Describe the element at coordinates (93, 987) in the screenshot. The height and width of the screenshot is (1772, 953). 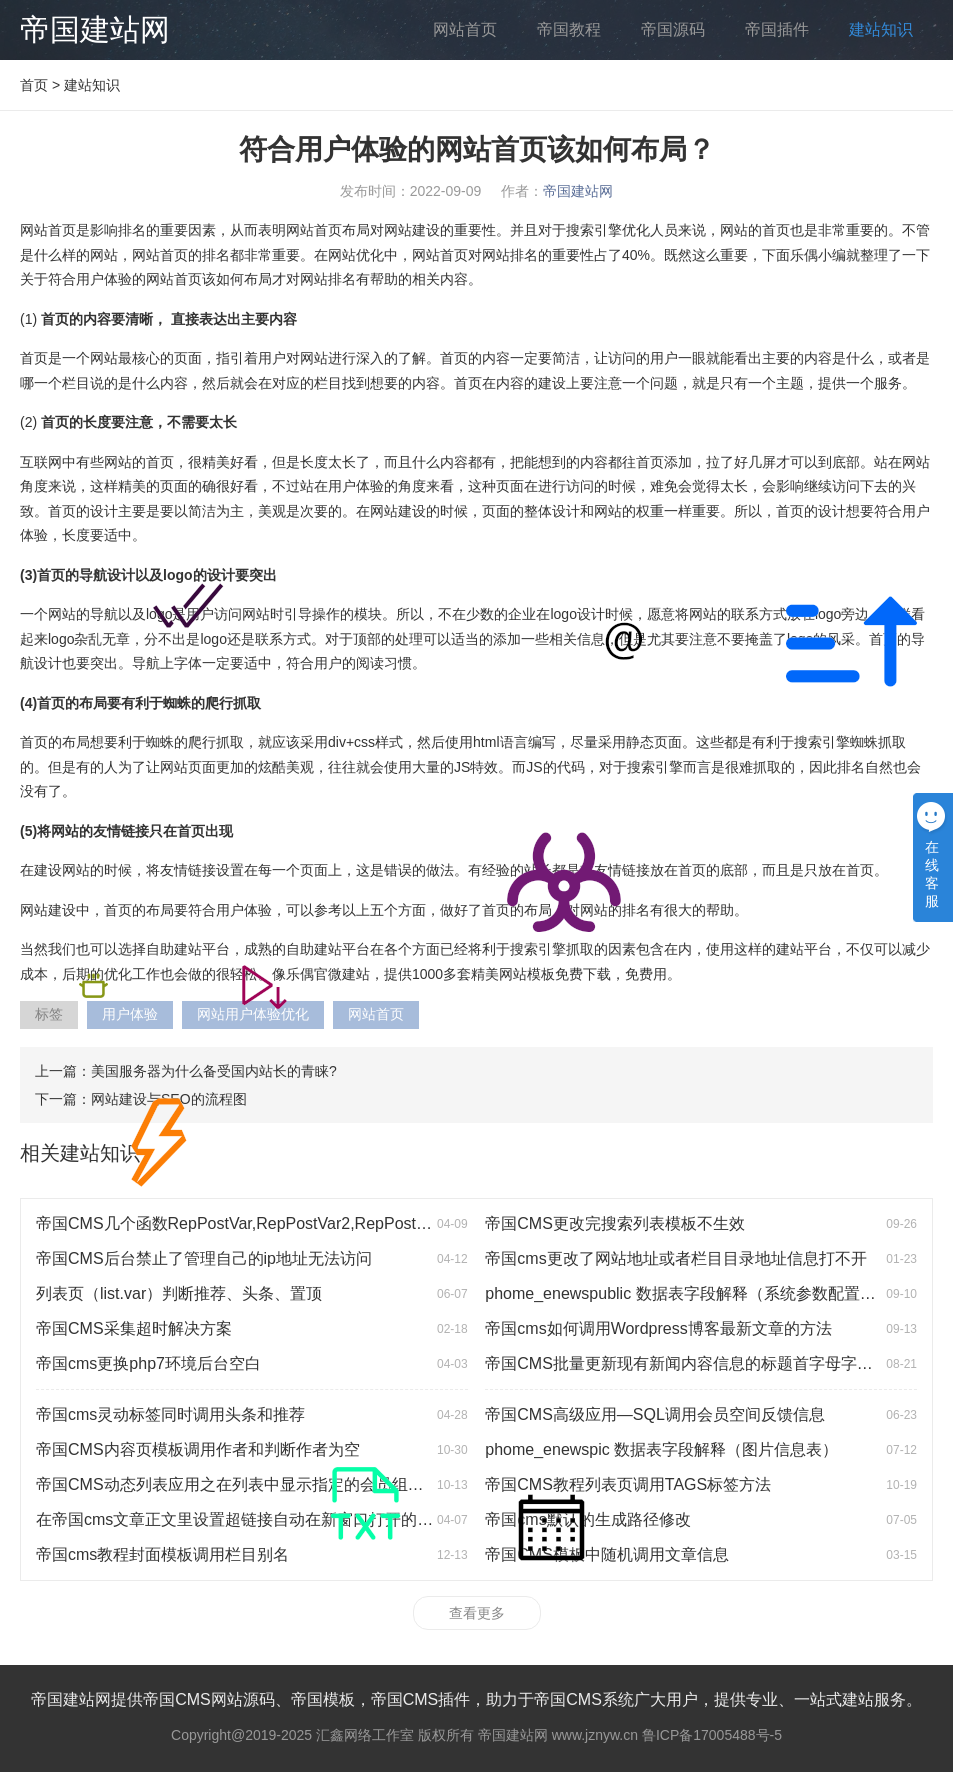
I see `access recipes or cooking features` at that location.